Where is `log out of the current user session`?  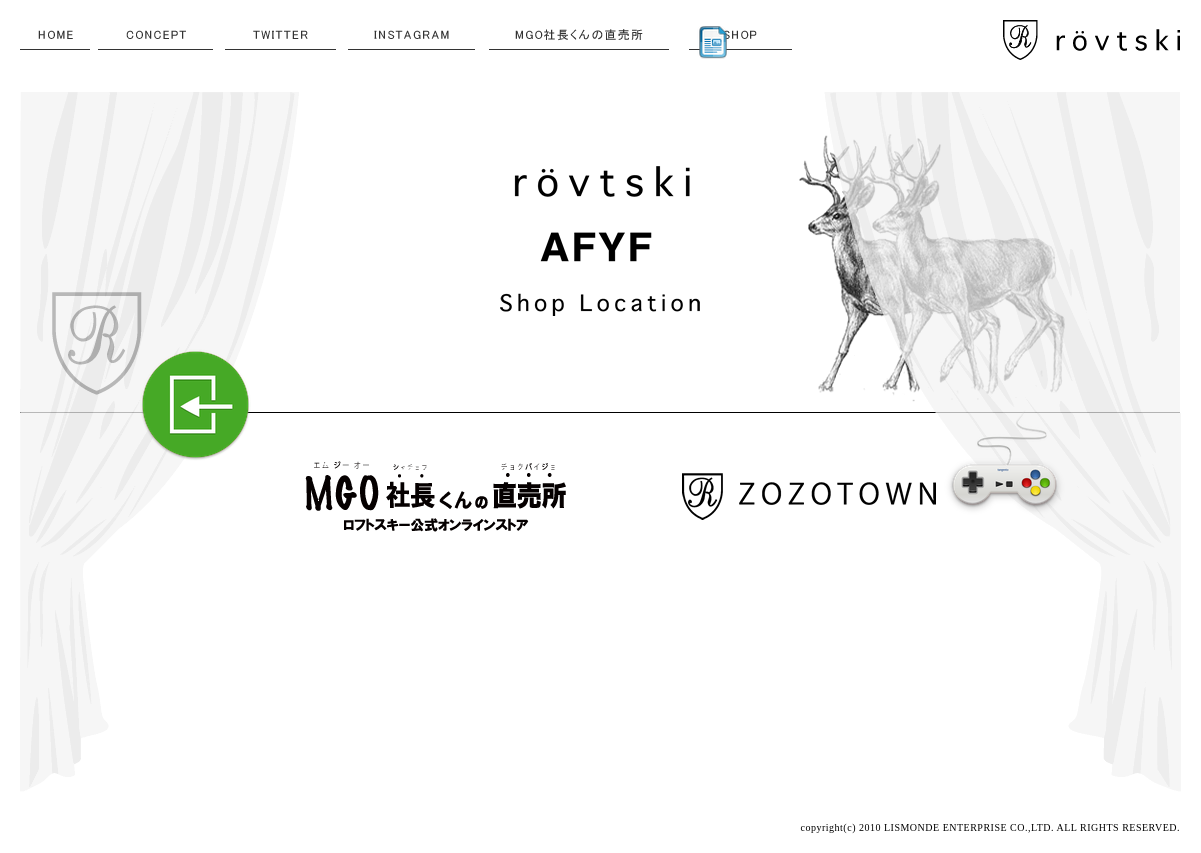
log out of the current user session is located at coordinates (195, 404).